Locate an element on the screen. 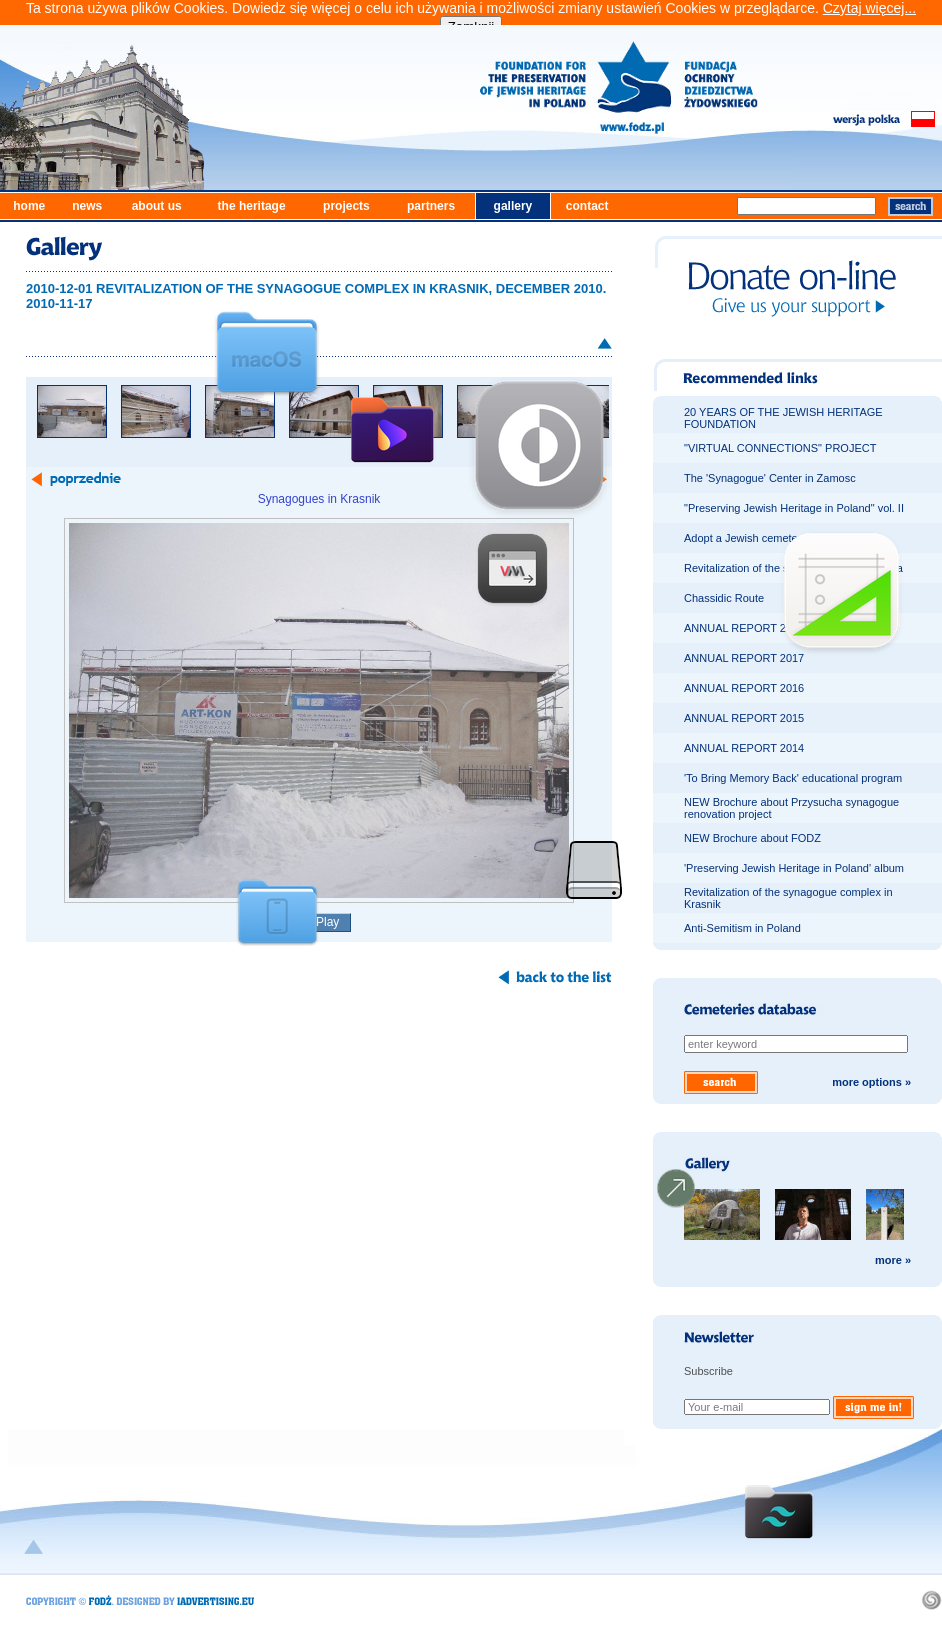 The width and height of the screenshot is (942, 1625). access macOS system files and folders is located at coordinates (267, 352).